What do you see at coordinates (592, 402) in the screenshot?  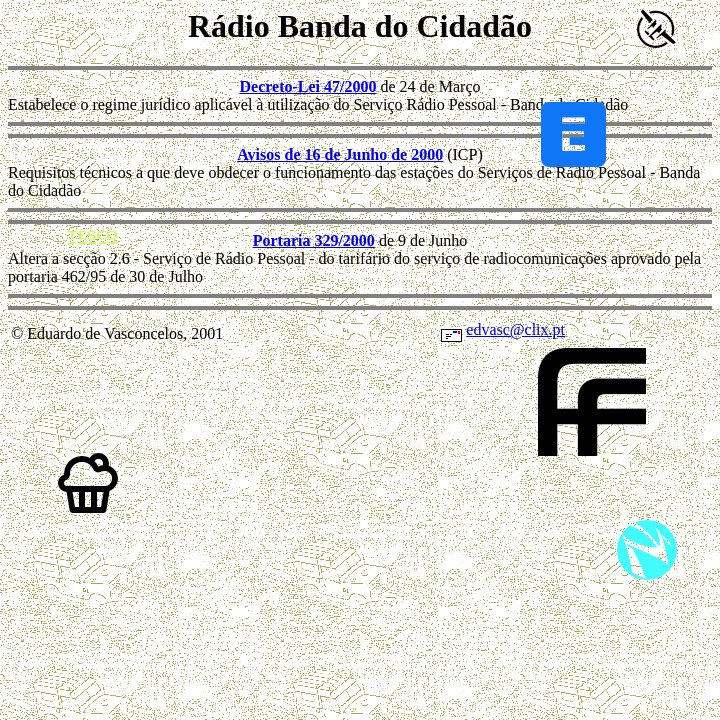 I see `open the Farfetch app` at bounding box center [592, 402].